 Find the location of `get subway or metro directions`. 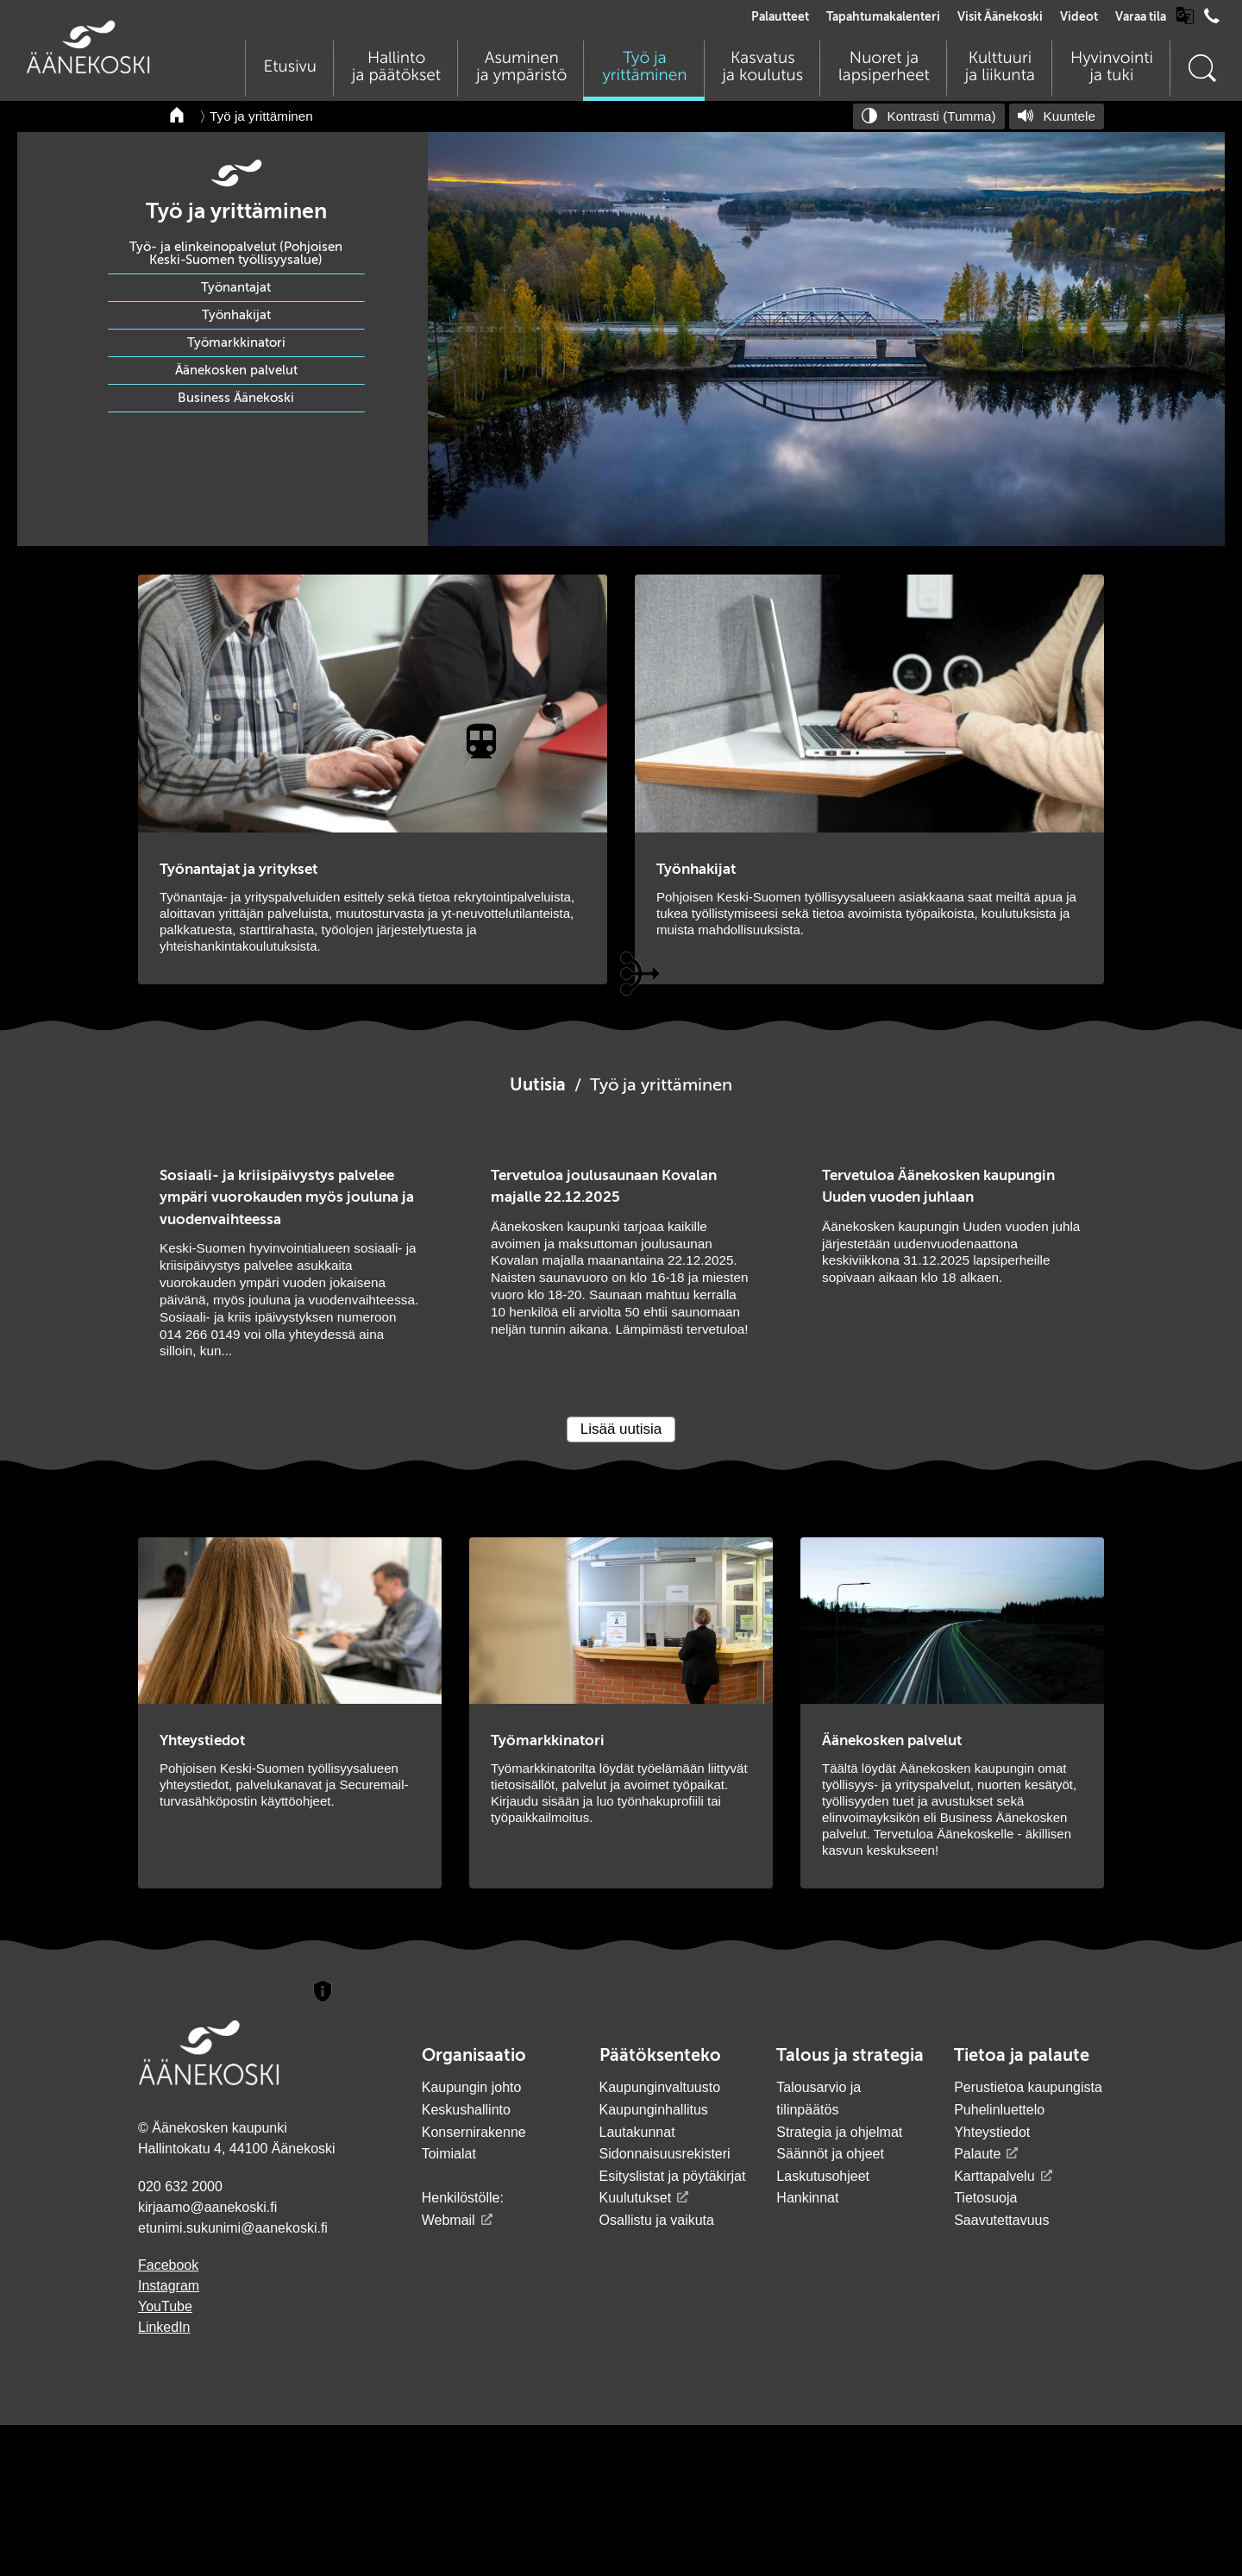

get subway or metro directions is located at coordinates (481, 742).